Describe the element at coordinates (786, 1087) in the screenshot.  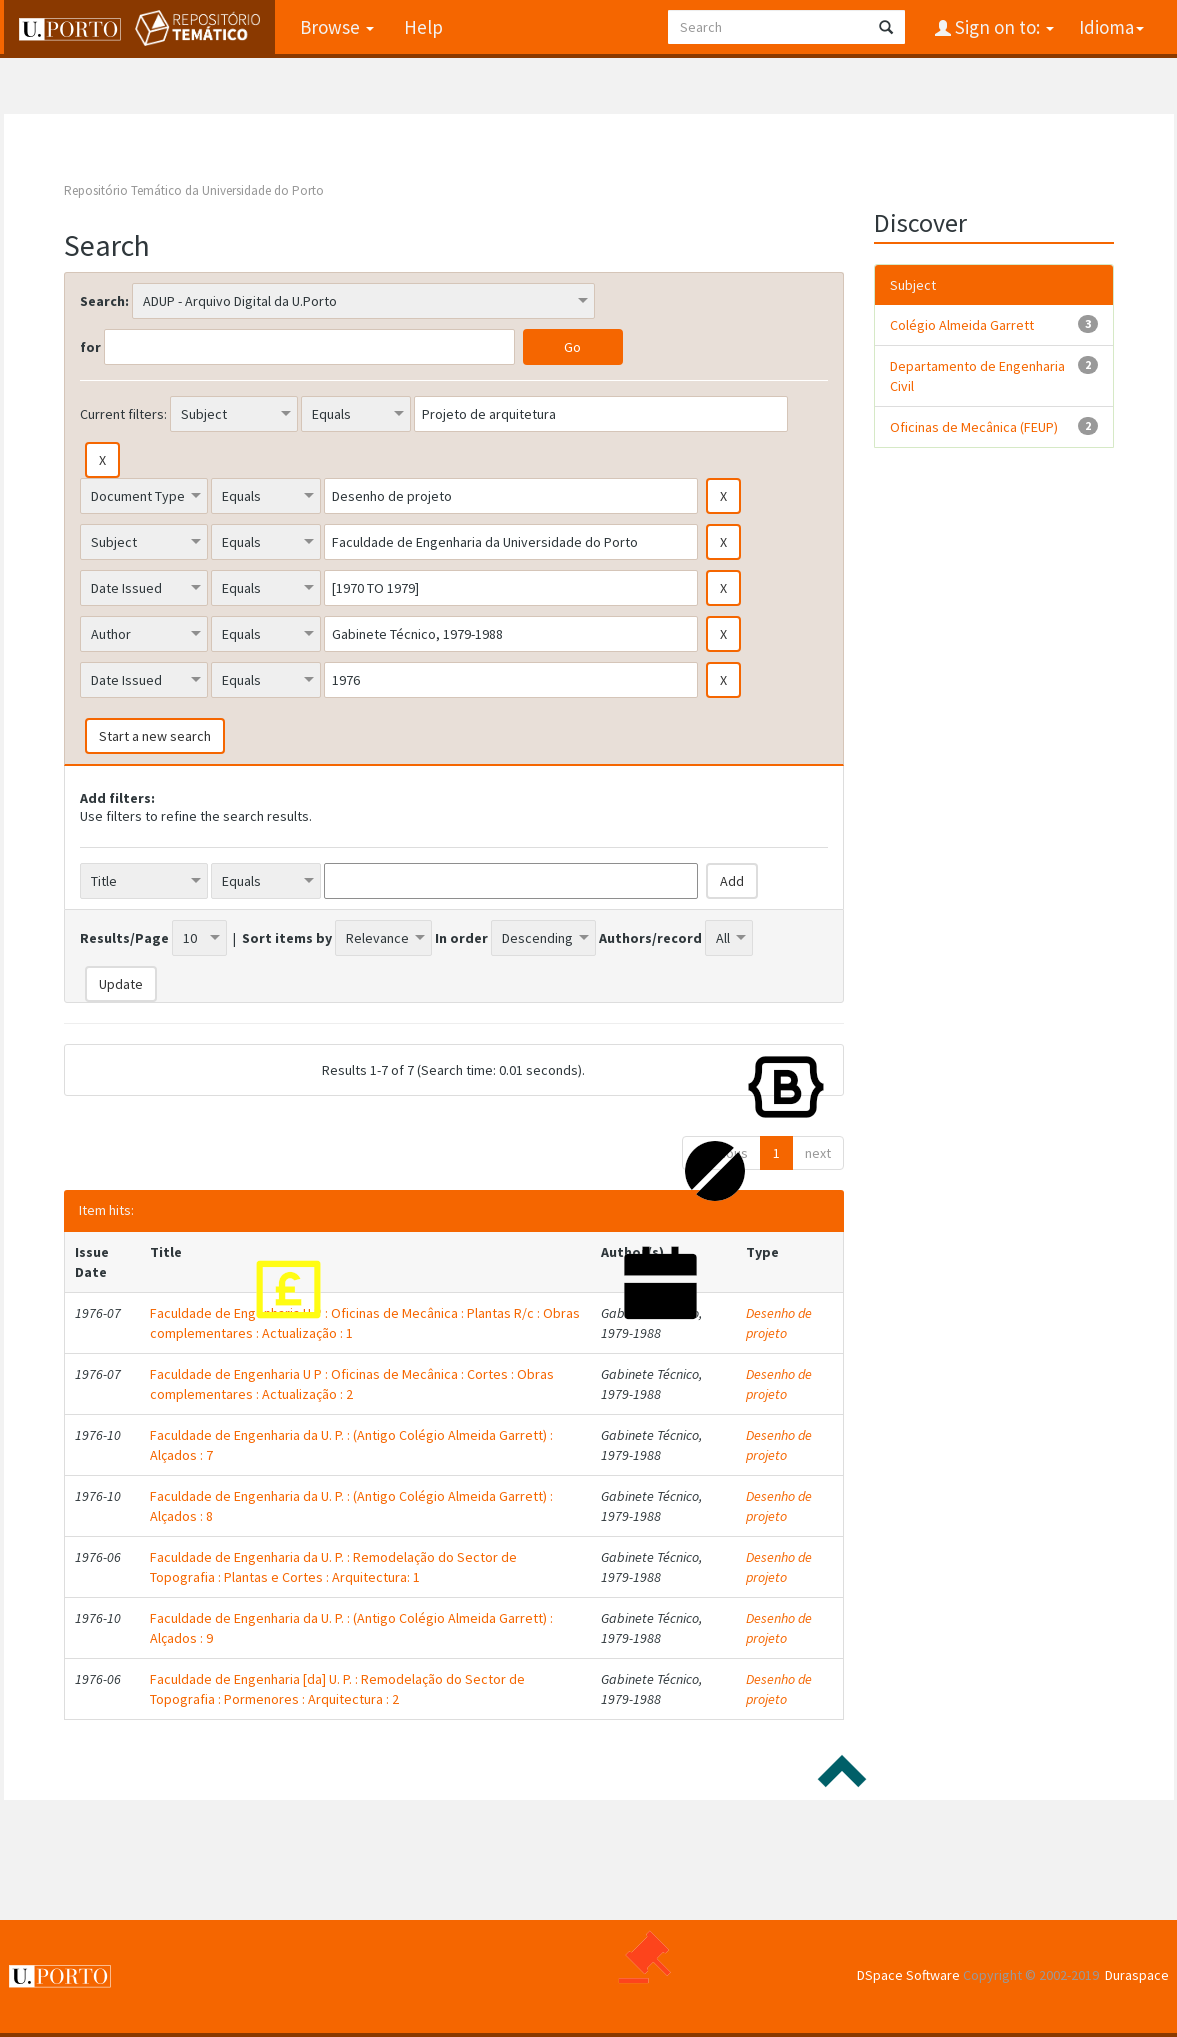
I see `bootstrap framework logo` at that location.